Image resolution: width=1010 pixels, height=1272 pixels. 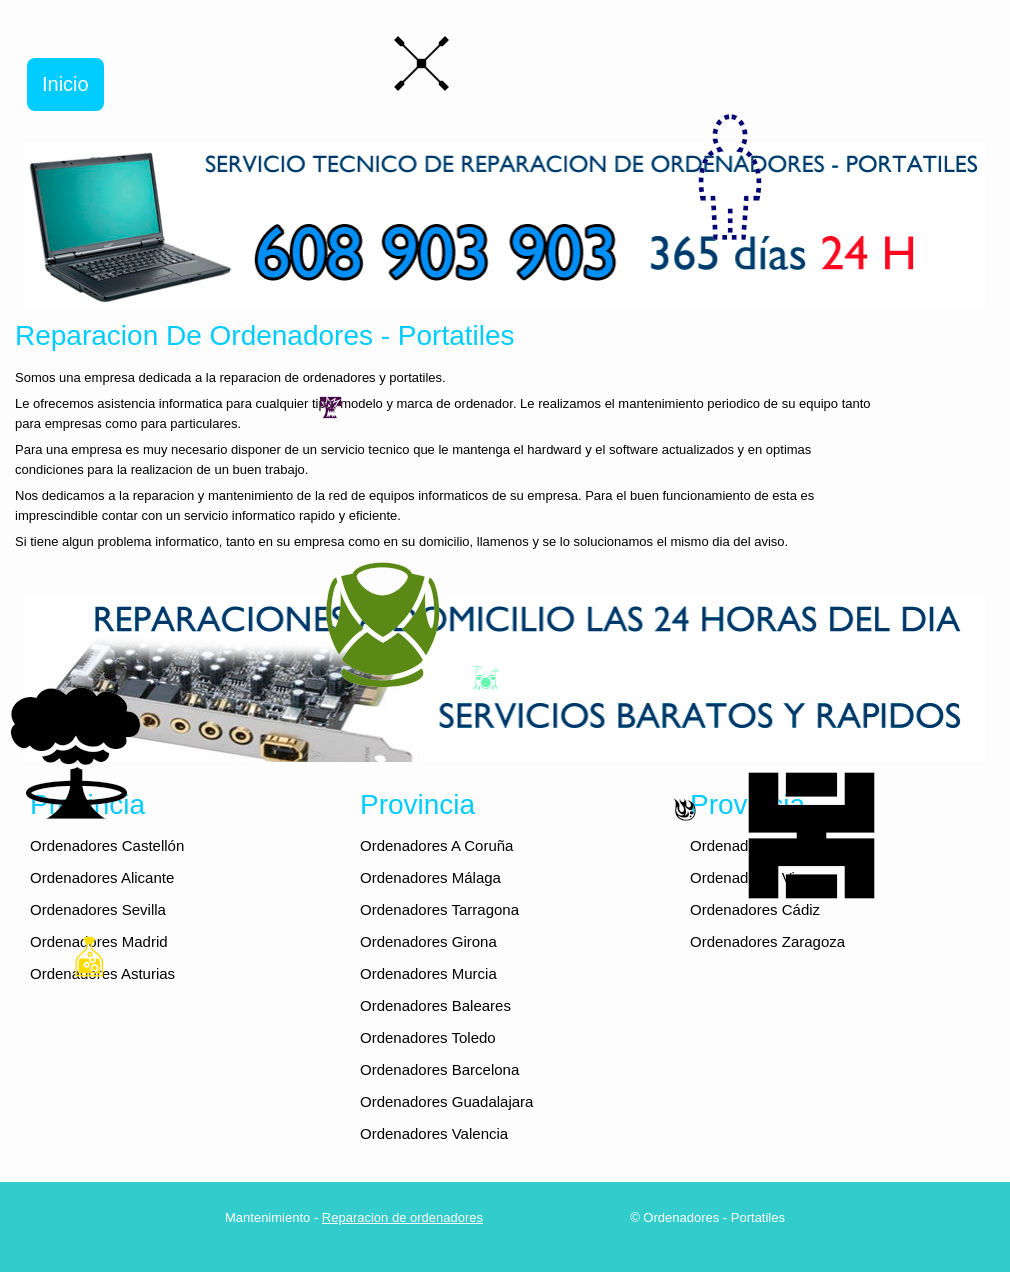 What do you see at coordinates (382, 625) in the screenshot?
I see `select chest armor or torso protection` at bounding box center [382, 625].